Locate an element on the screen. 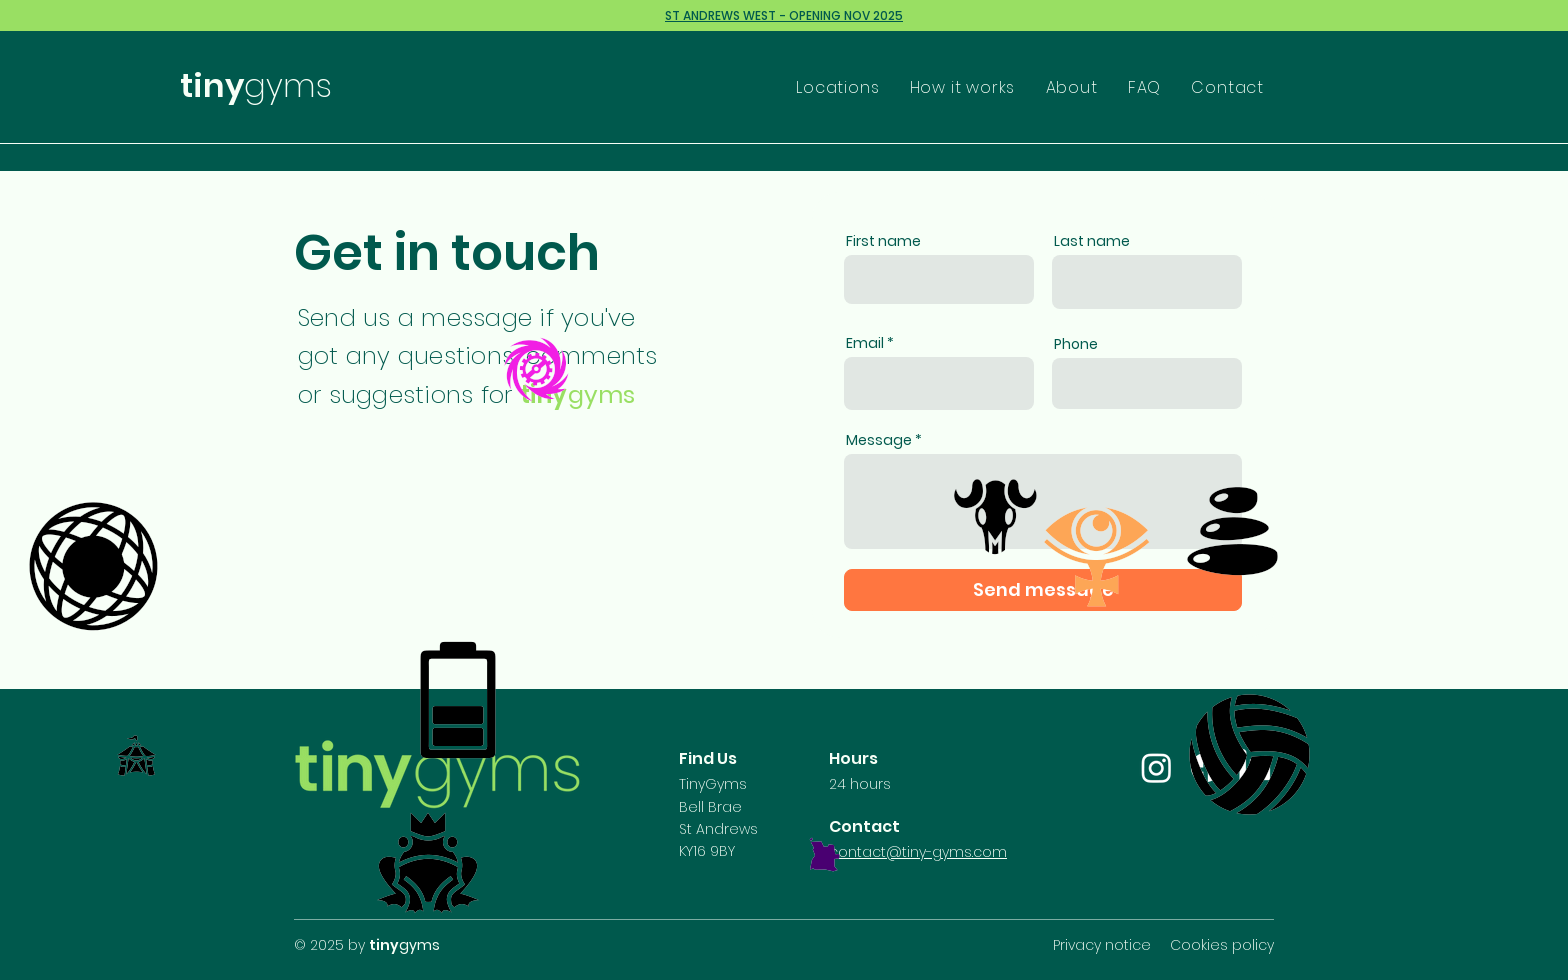 Image resolution: width=1568 pixels, height=980 pixels. access medieval or festival-themed game content is located at coordinates (136, 755).